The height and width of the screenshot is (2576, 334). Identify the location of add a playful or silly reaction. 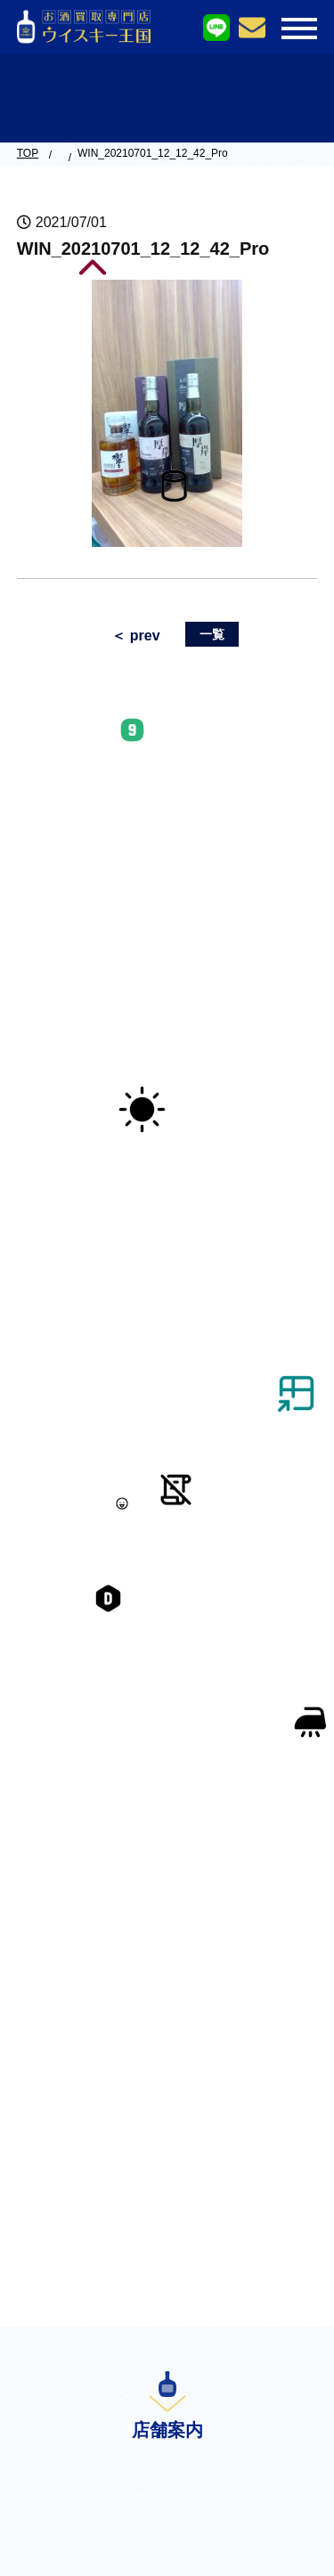
(122, 1504).